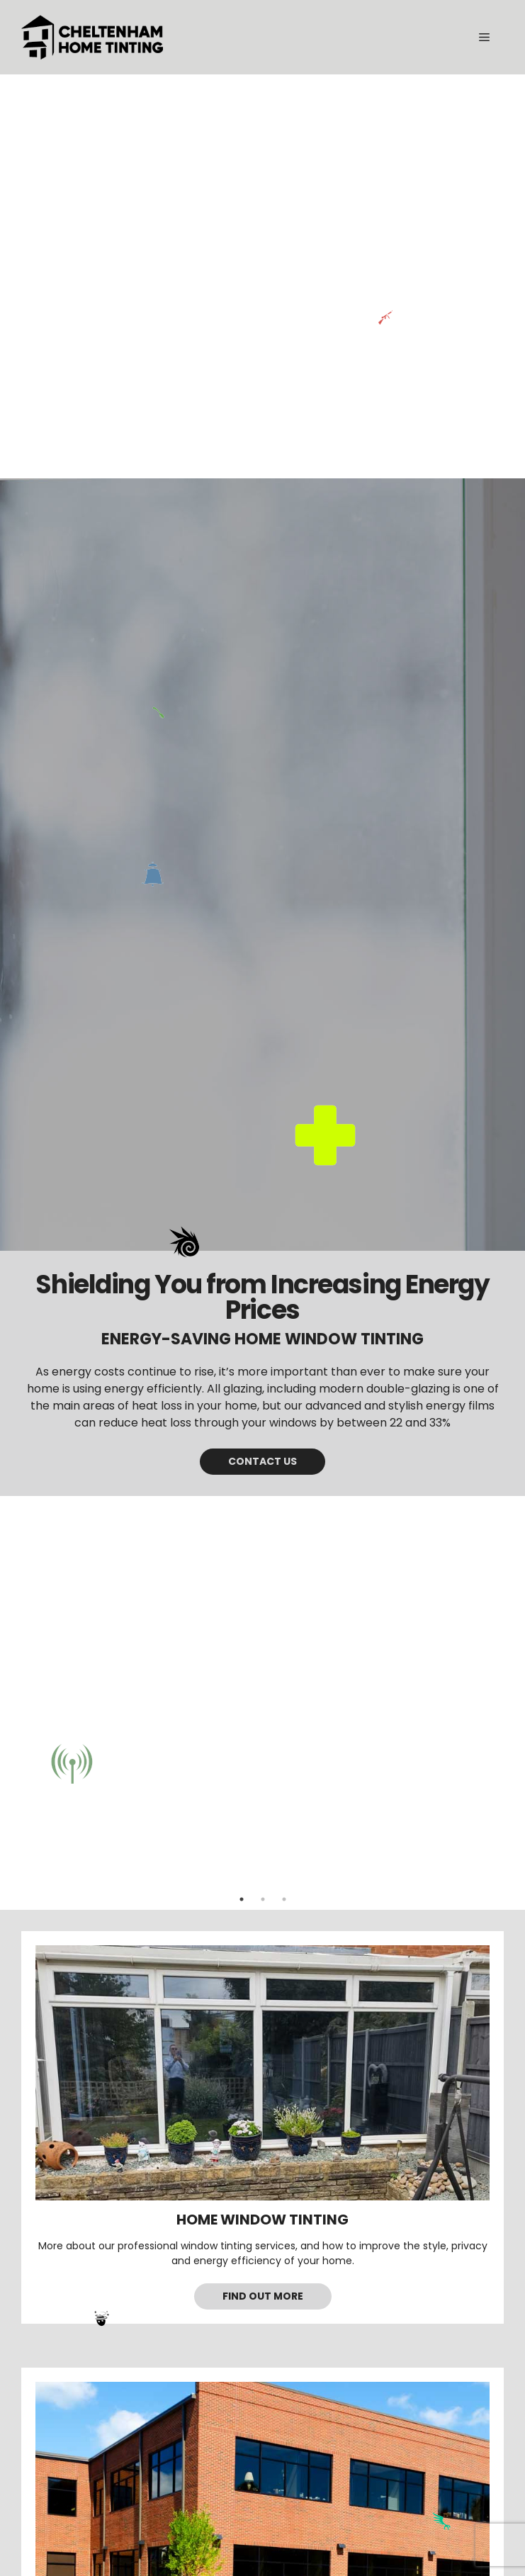  Describe the element at coordinates (385, 317) in the screenshot. I see `select thompson submachine gun weapon` at that location.